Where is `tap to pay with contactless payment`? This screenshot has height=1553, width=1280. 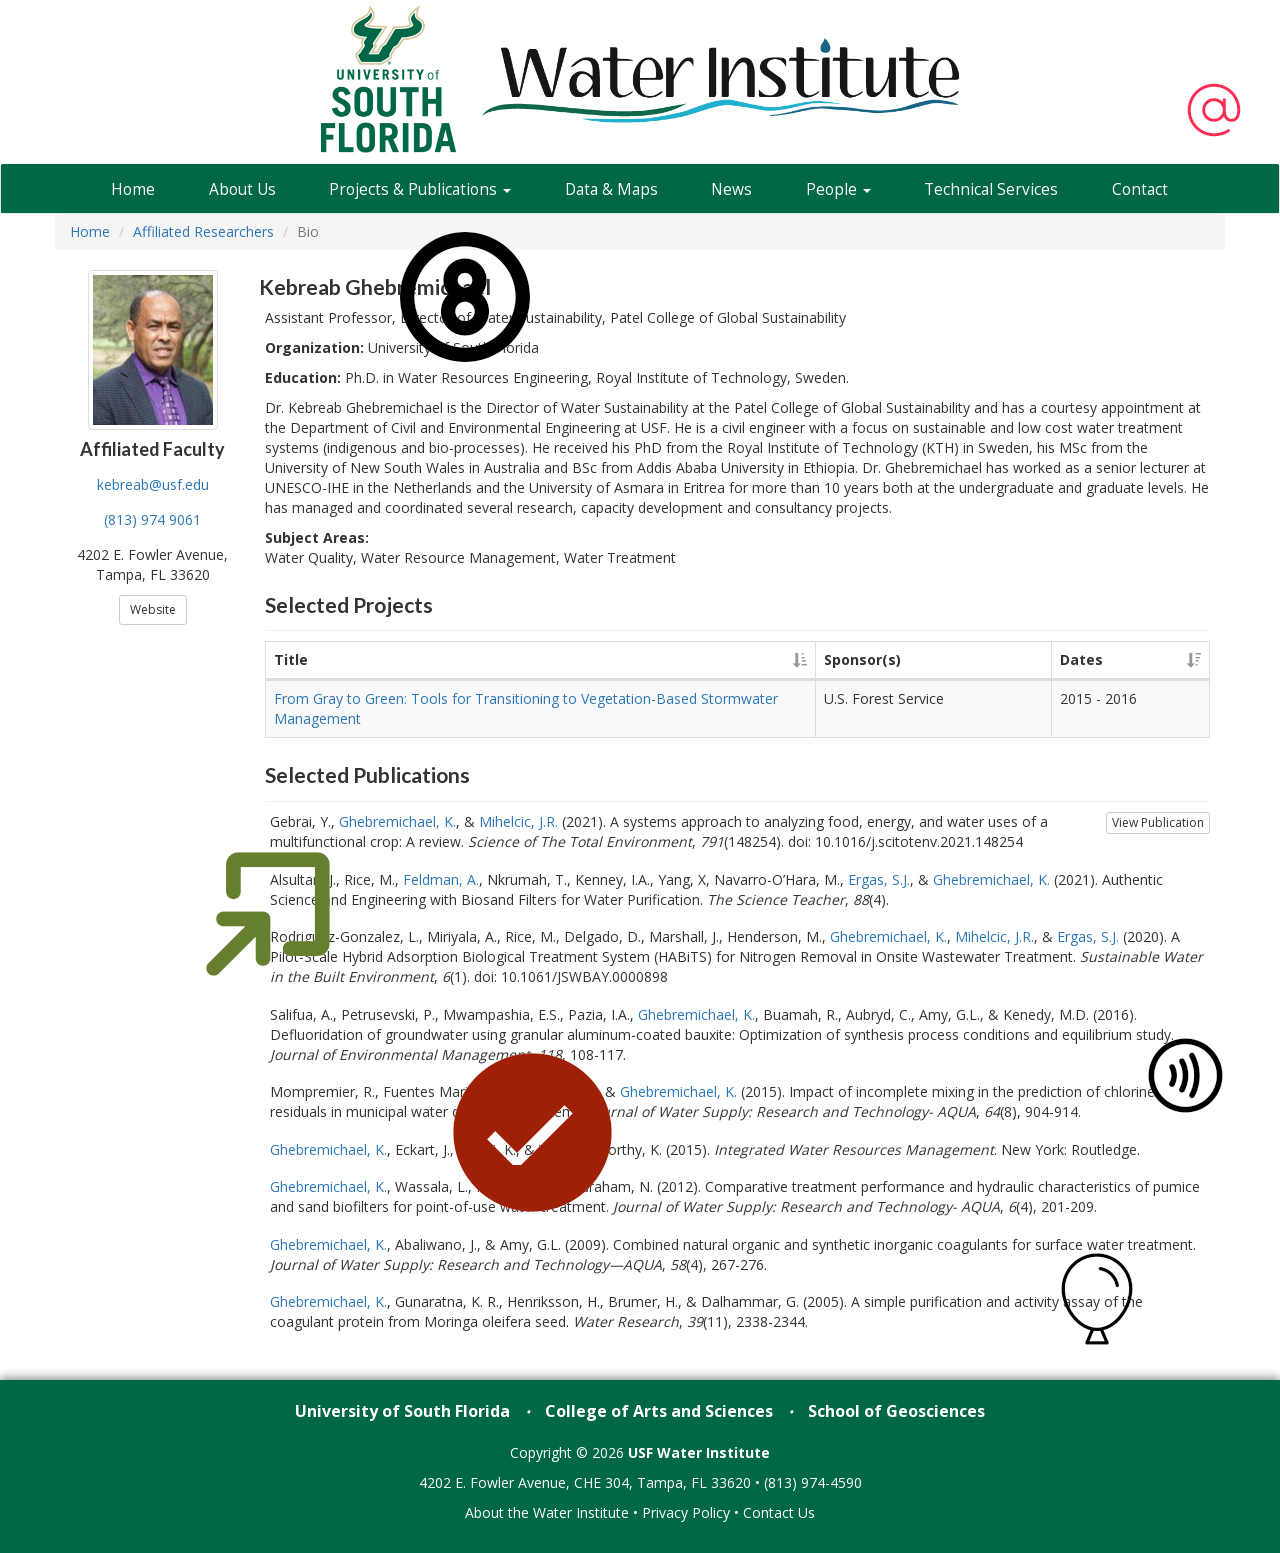
tap to pay with contactless payment is located at coordinates (1185, 1075).